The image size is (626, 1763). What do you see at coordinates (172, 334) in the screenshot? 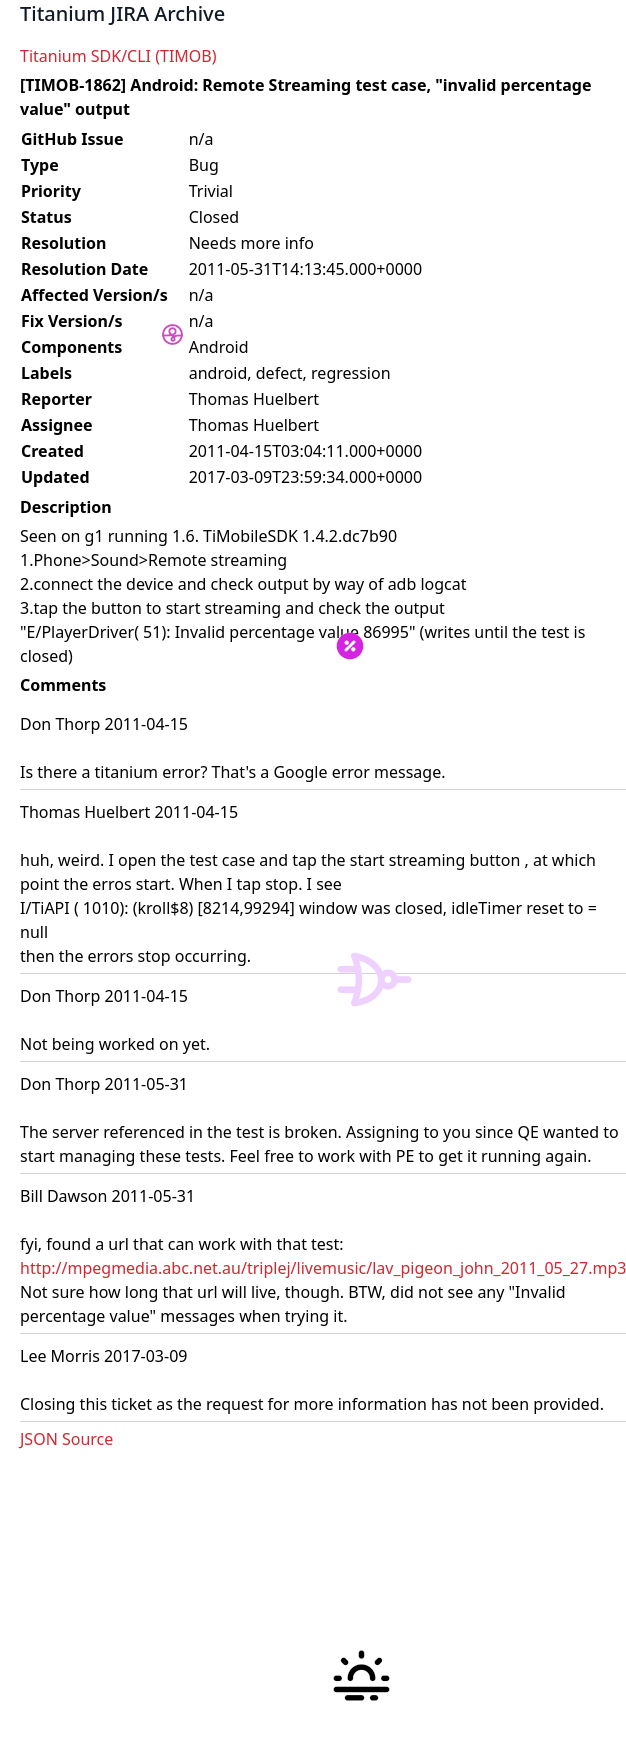
I see `visit couchsurfing website or app` at bounding box center [172, 334].